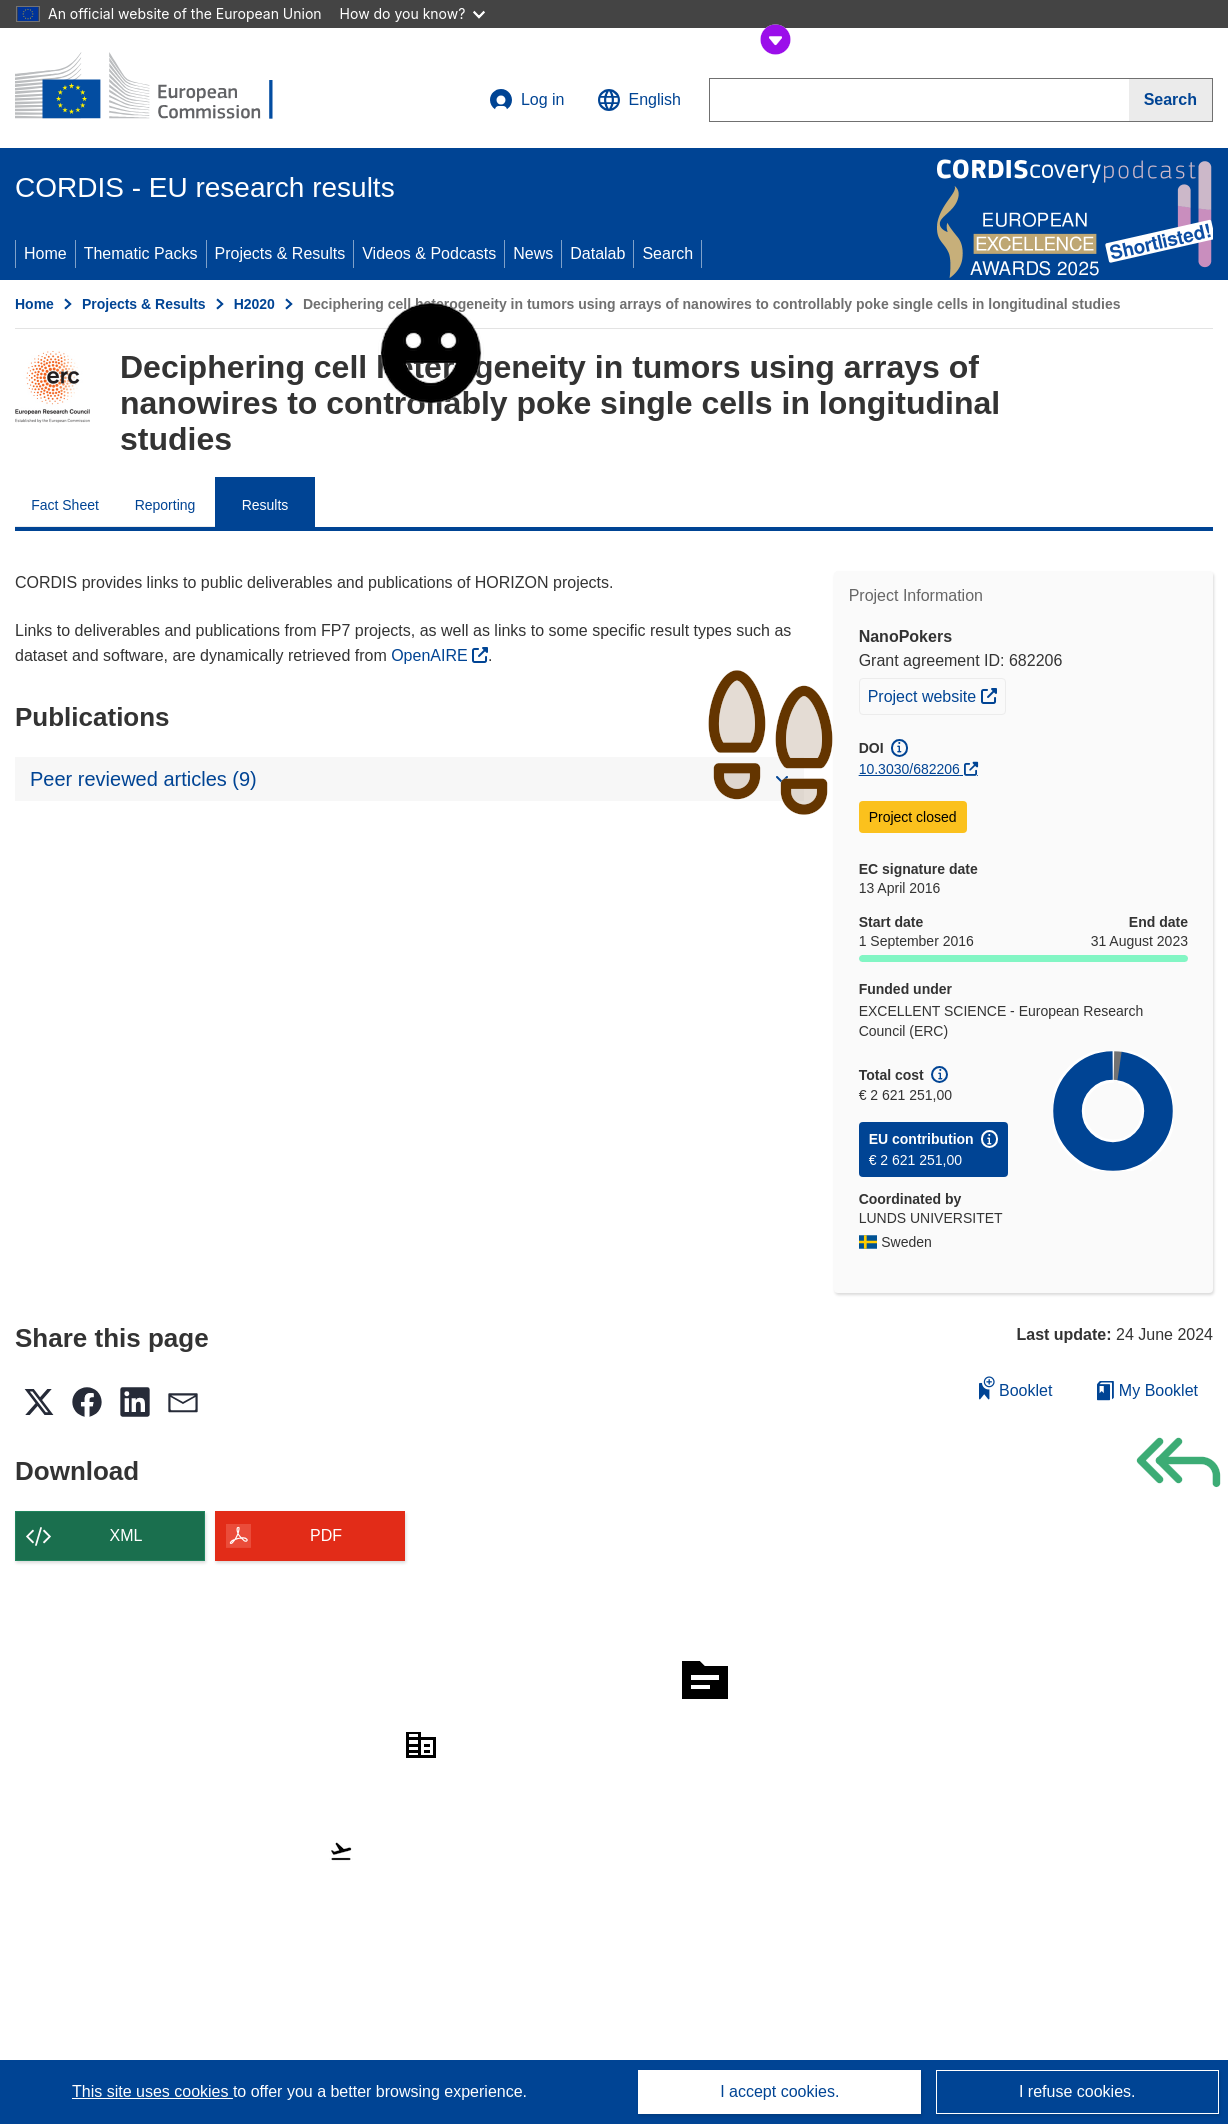  Describe the element at coordinates (775, 39) in the screenshot. I see `expand dropdown menu` at that location.